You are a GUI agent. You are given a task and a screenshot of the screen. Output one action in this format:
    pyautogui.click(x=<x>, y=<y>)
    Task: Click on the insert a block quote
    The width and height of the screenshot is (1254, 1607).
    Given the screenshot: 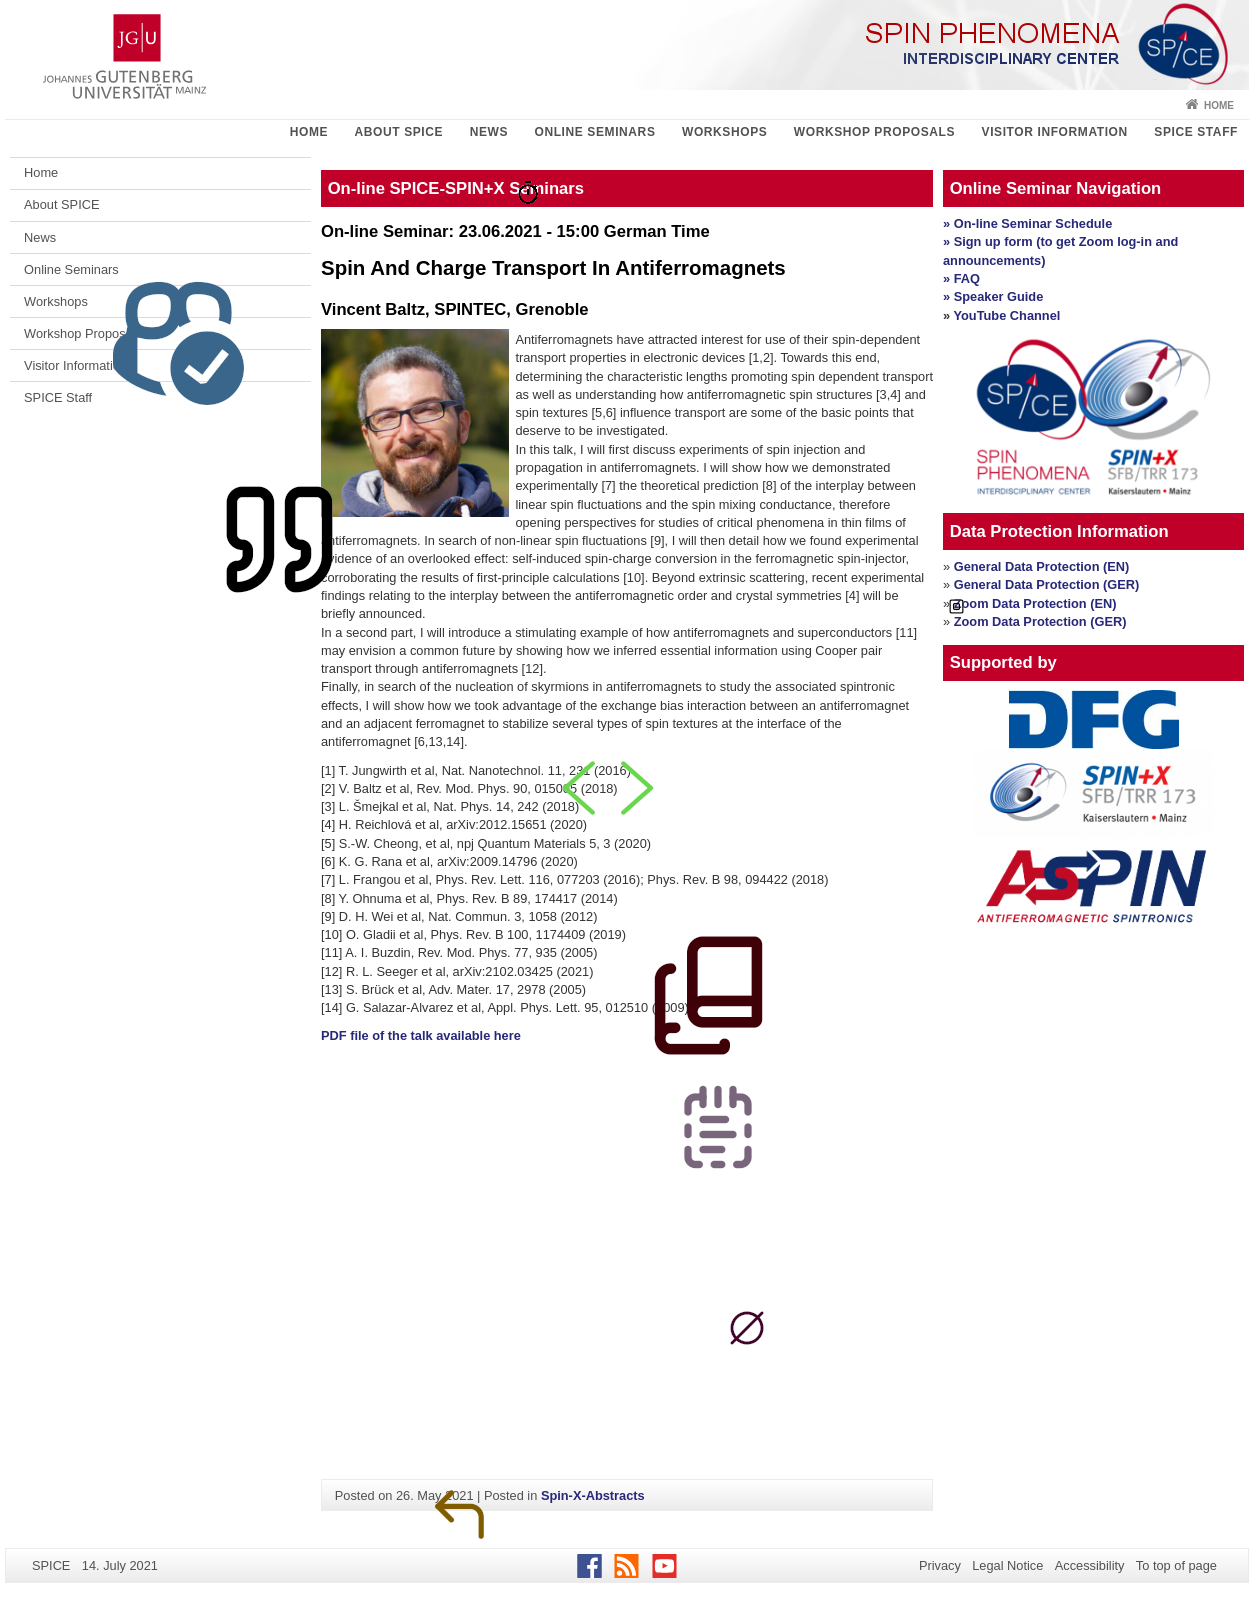 What is the action you would take?
    pyautogui.click(x=279, y=539)
    